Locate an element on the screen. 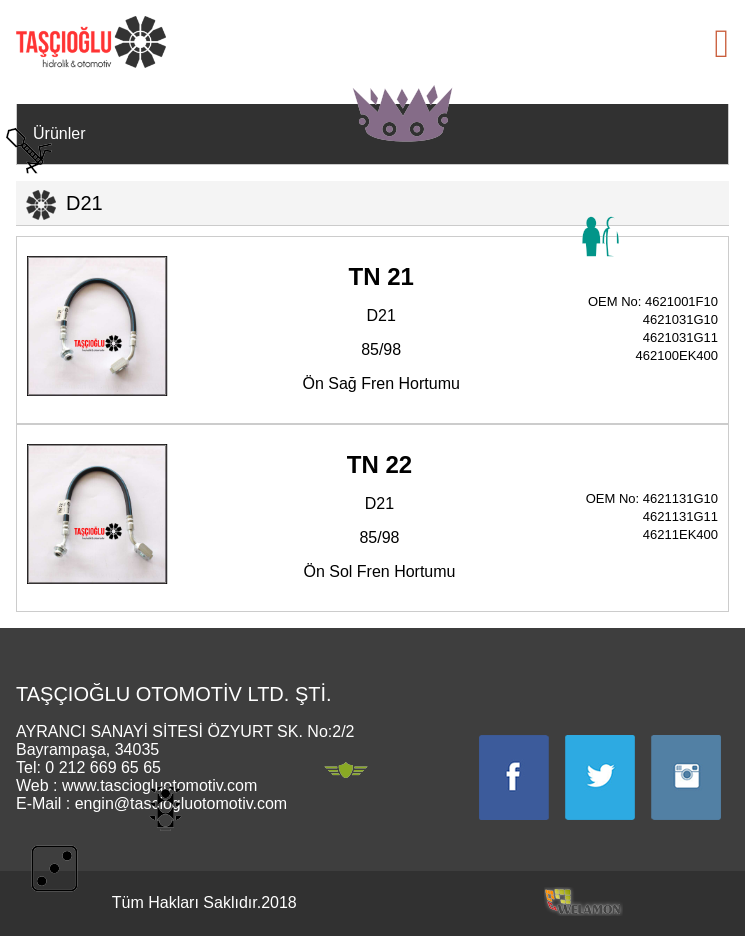  indicates a follower or companion is active is located at coordinates (601, 236).